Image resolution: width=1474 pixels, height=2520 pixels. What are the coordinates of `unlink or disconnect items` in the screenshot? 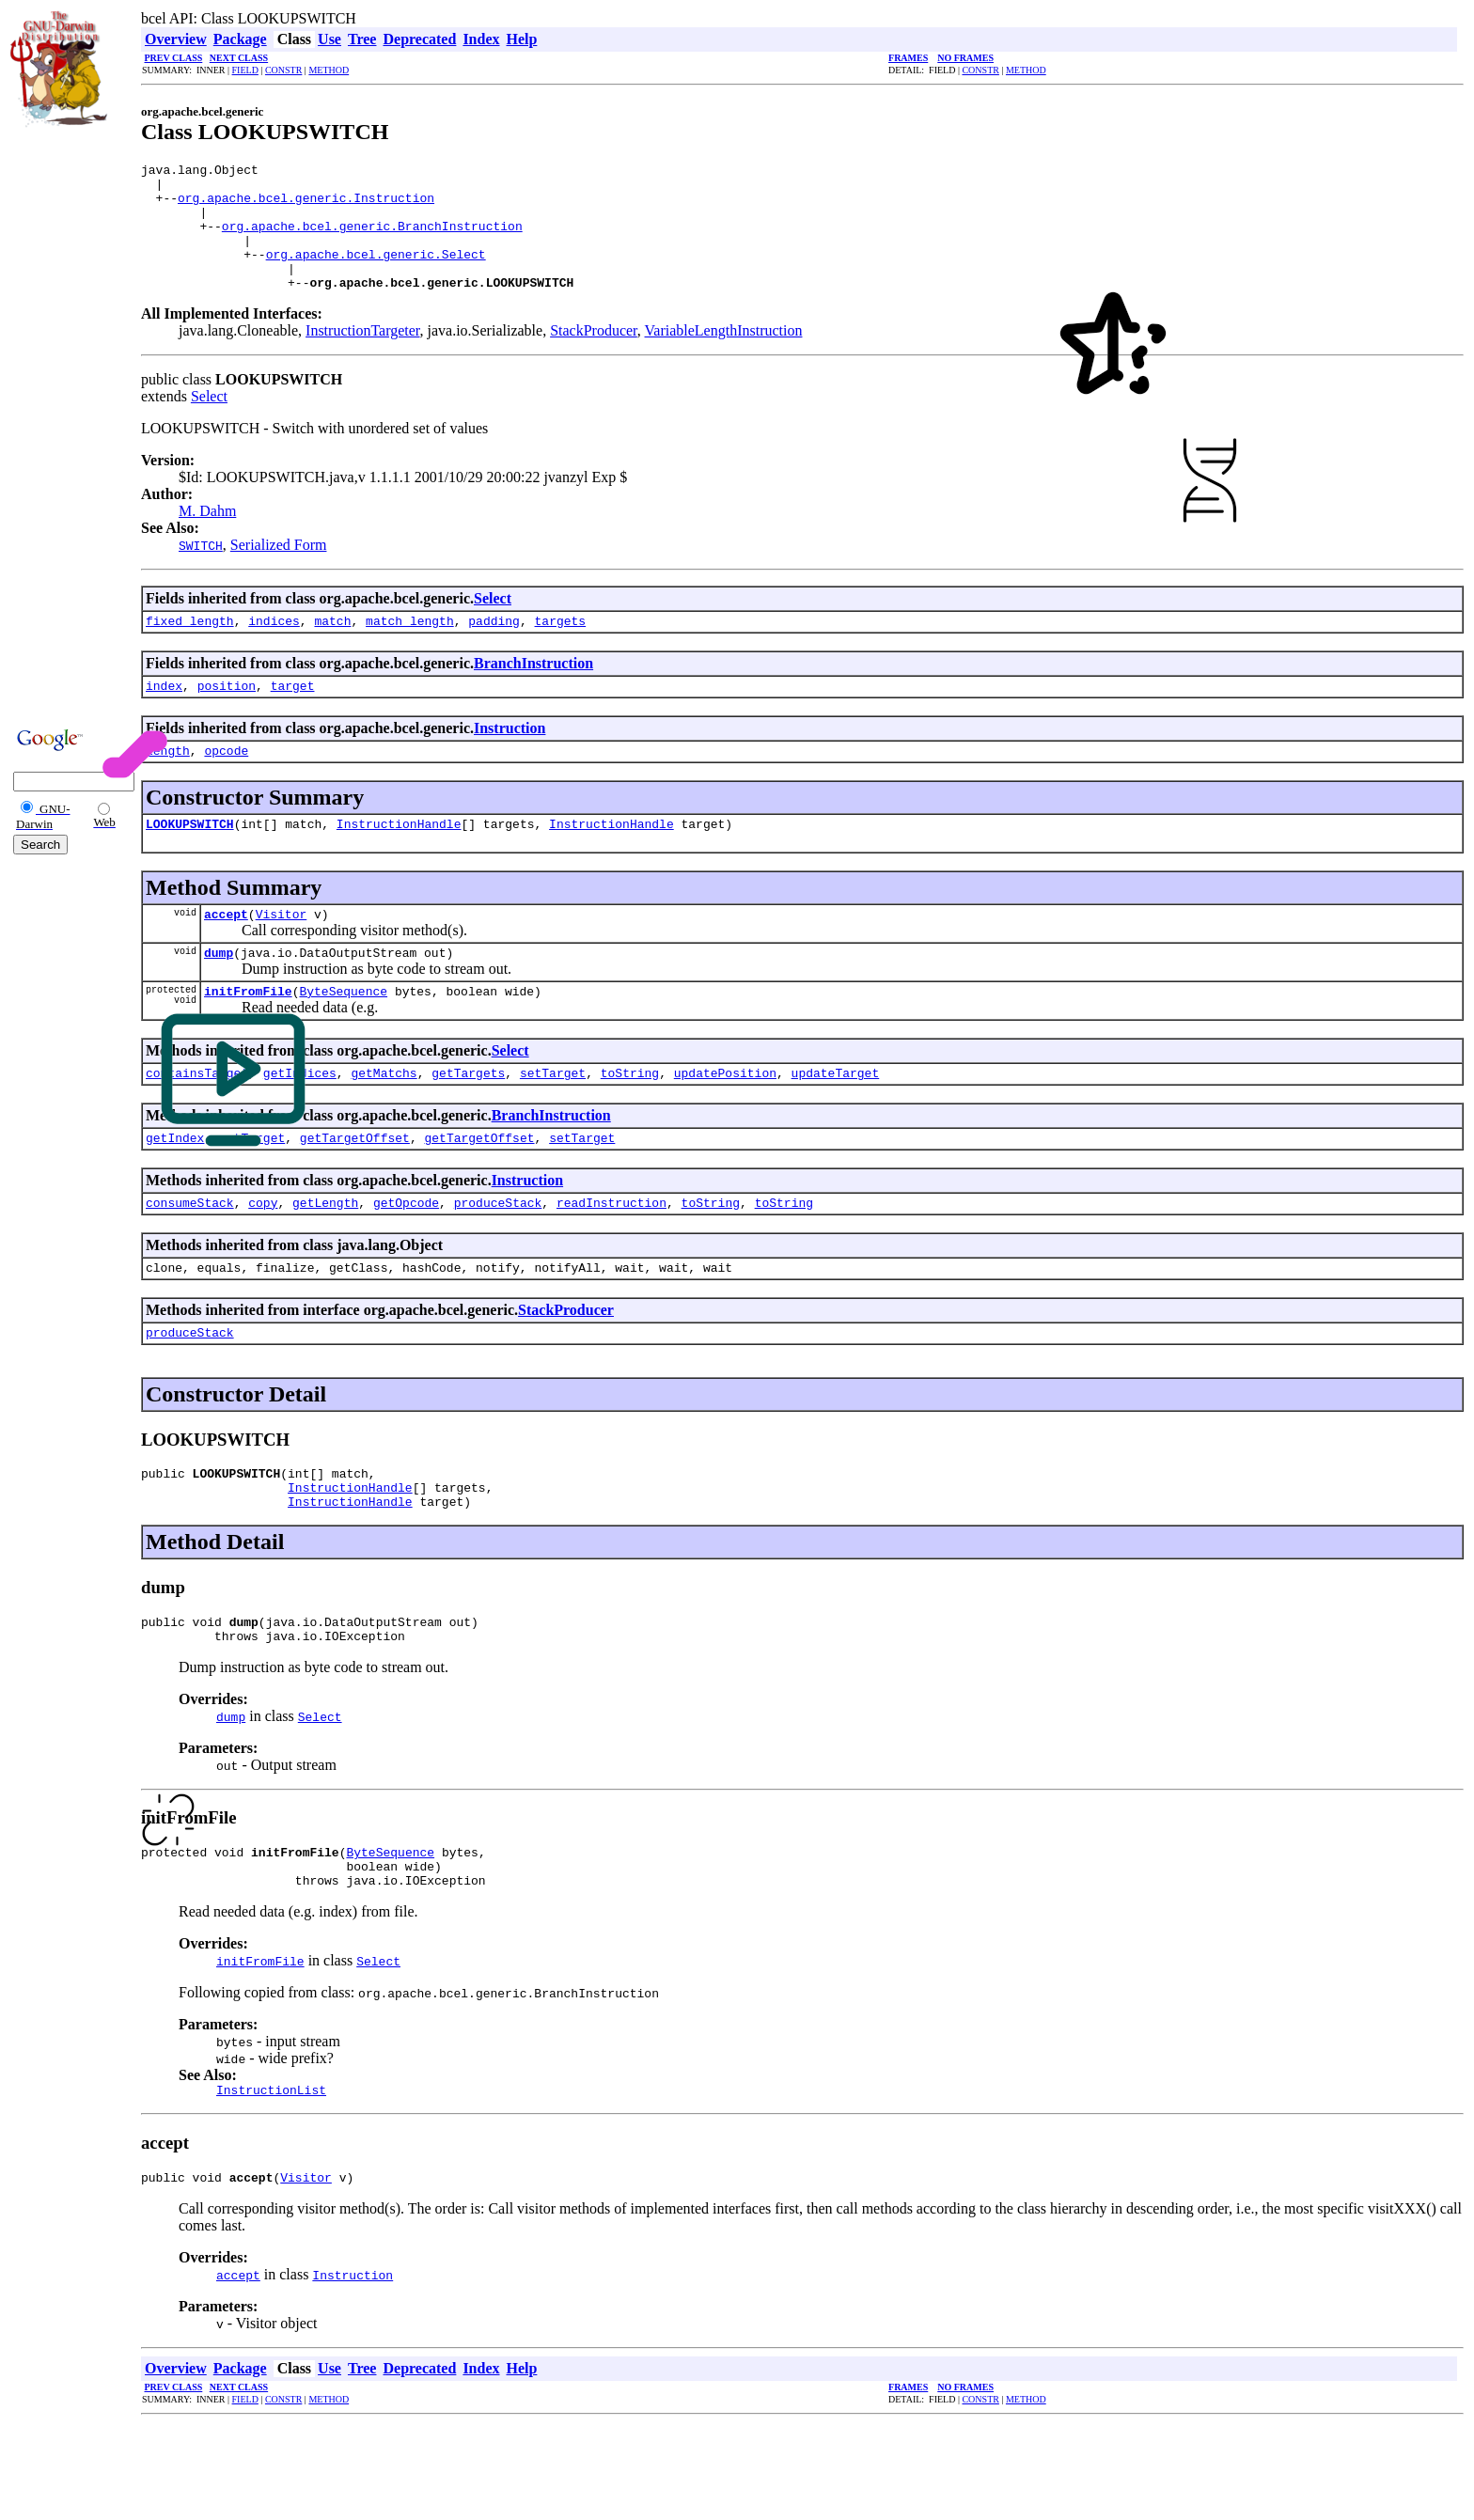 It's located at (168, 1820).